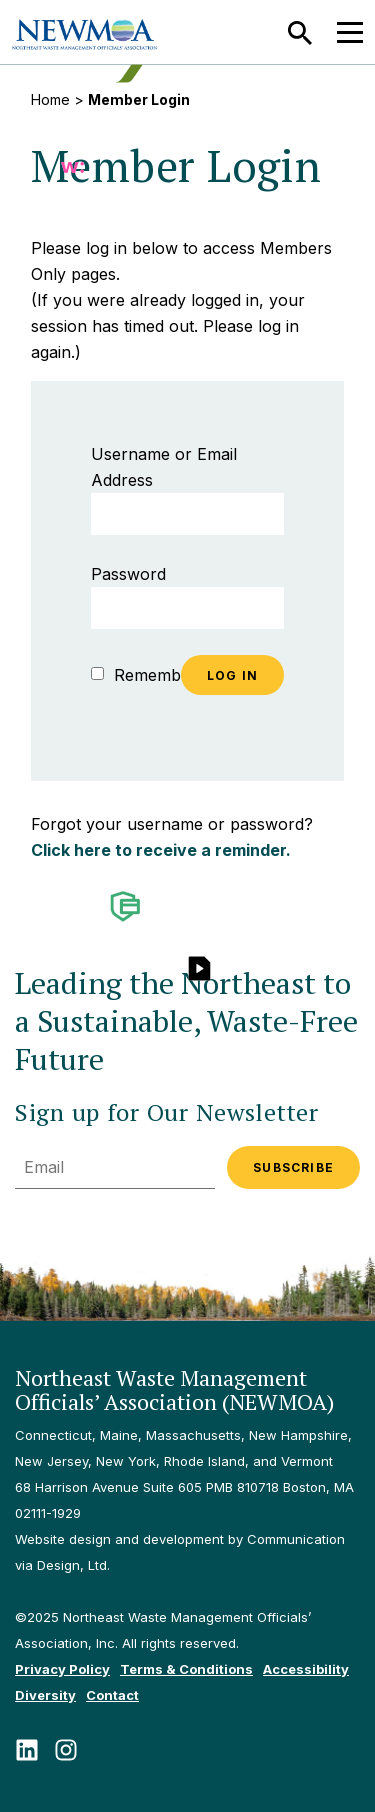  Describe the element at coordinates (199, 968) in the screenshot. I see `open a video file` at that location.